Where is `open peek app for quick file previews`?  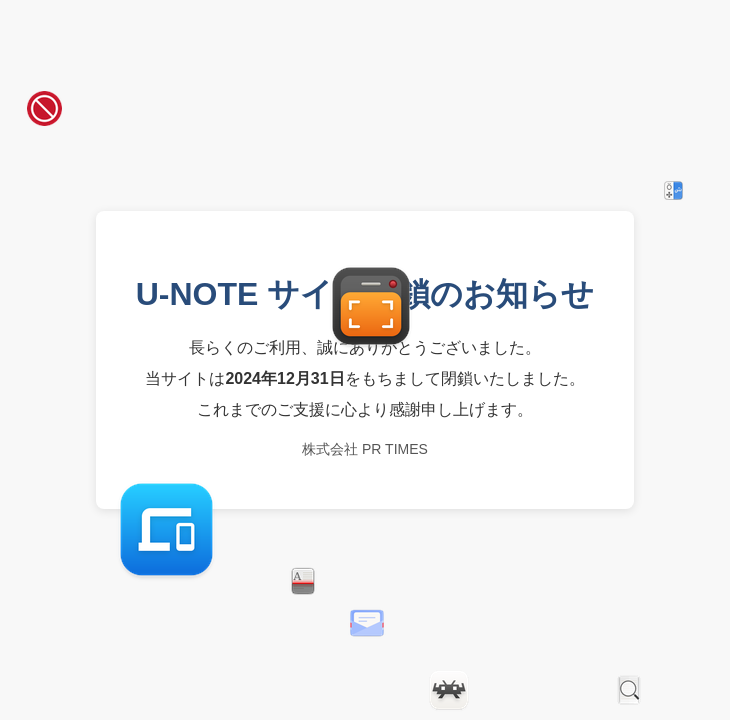 open peek app for quick file previews is located at coordinates (371, 306).